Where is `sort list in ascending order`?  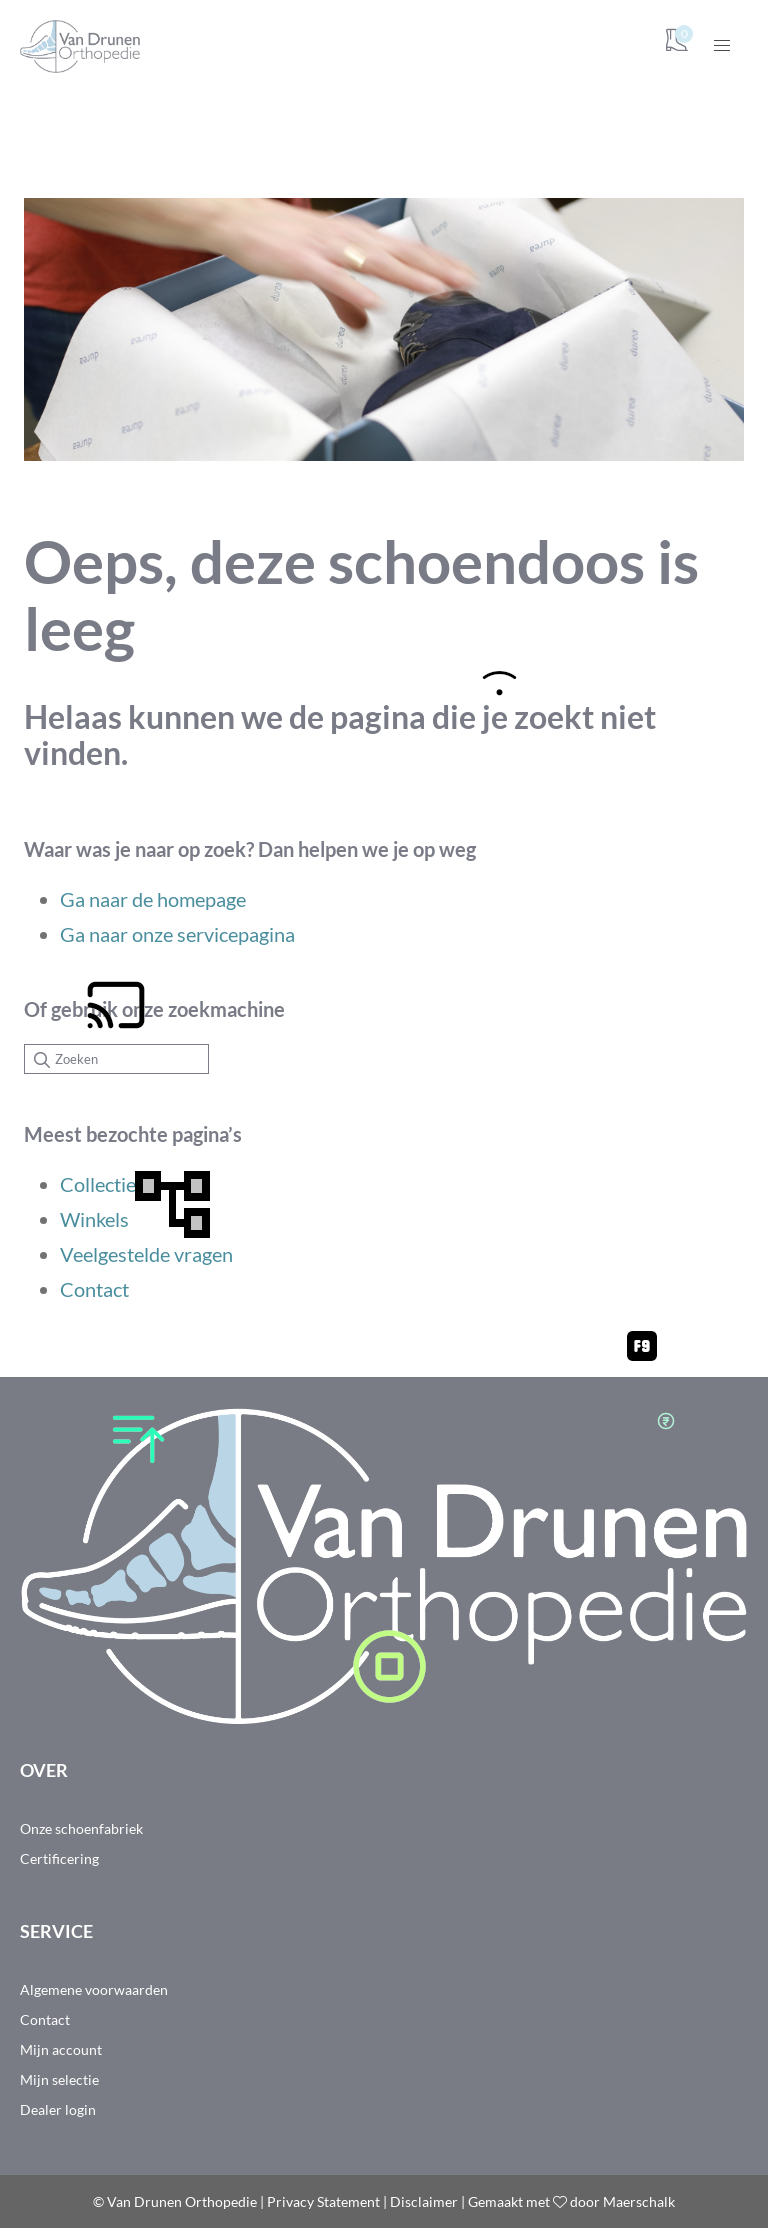 sort list in ascending order is located at coordinates (138, 1437).